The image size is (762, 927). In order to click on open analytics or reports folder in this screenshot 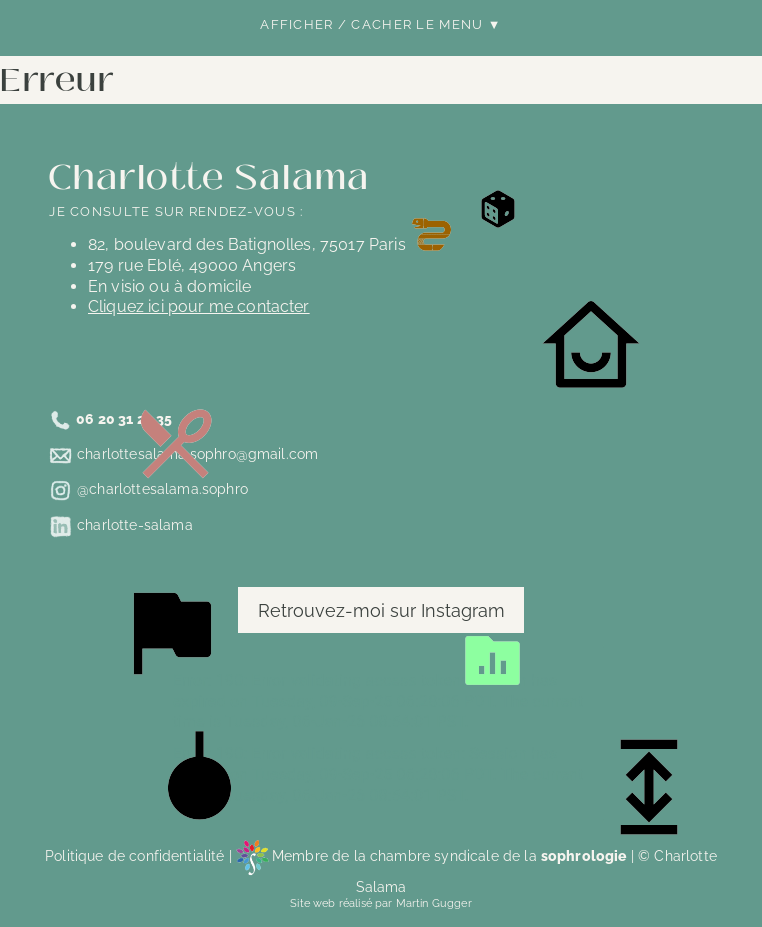, I will do `click(492, 660)`.